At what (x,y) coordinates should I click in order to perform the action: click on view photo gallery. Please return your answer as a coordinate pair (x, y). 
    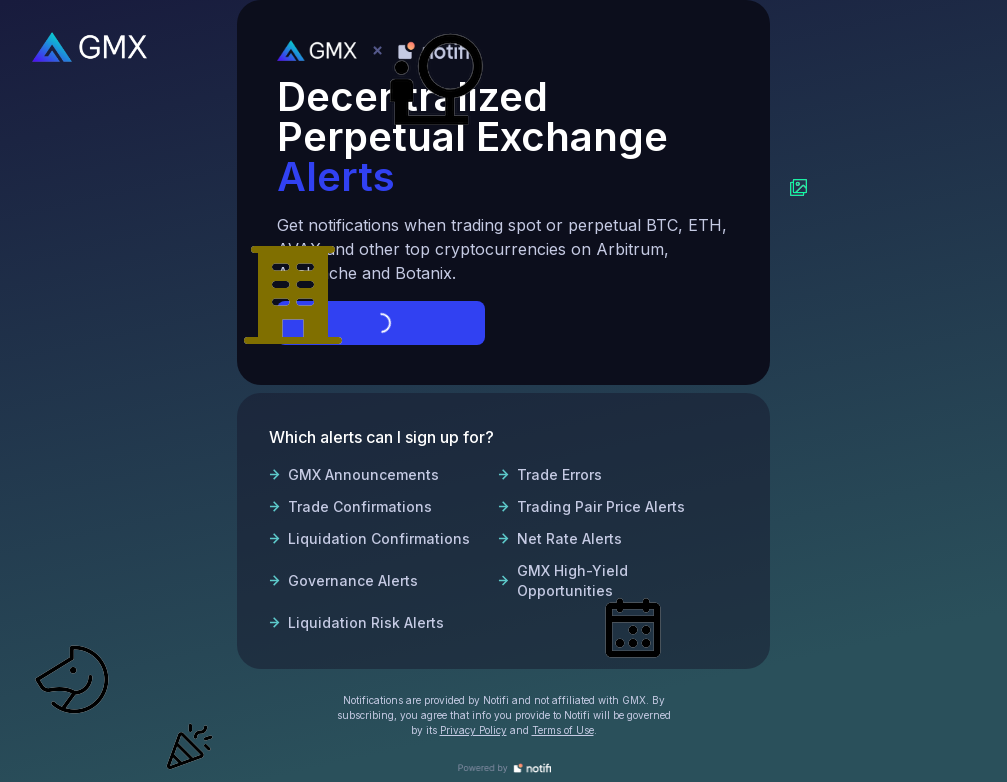
    Looking at the image, I should click on (798, 187).